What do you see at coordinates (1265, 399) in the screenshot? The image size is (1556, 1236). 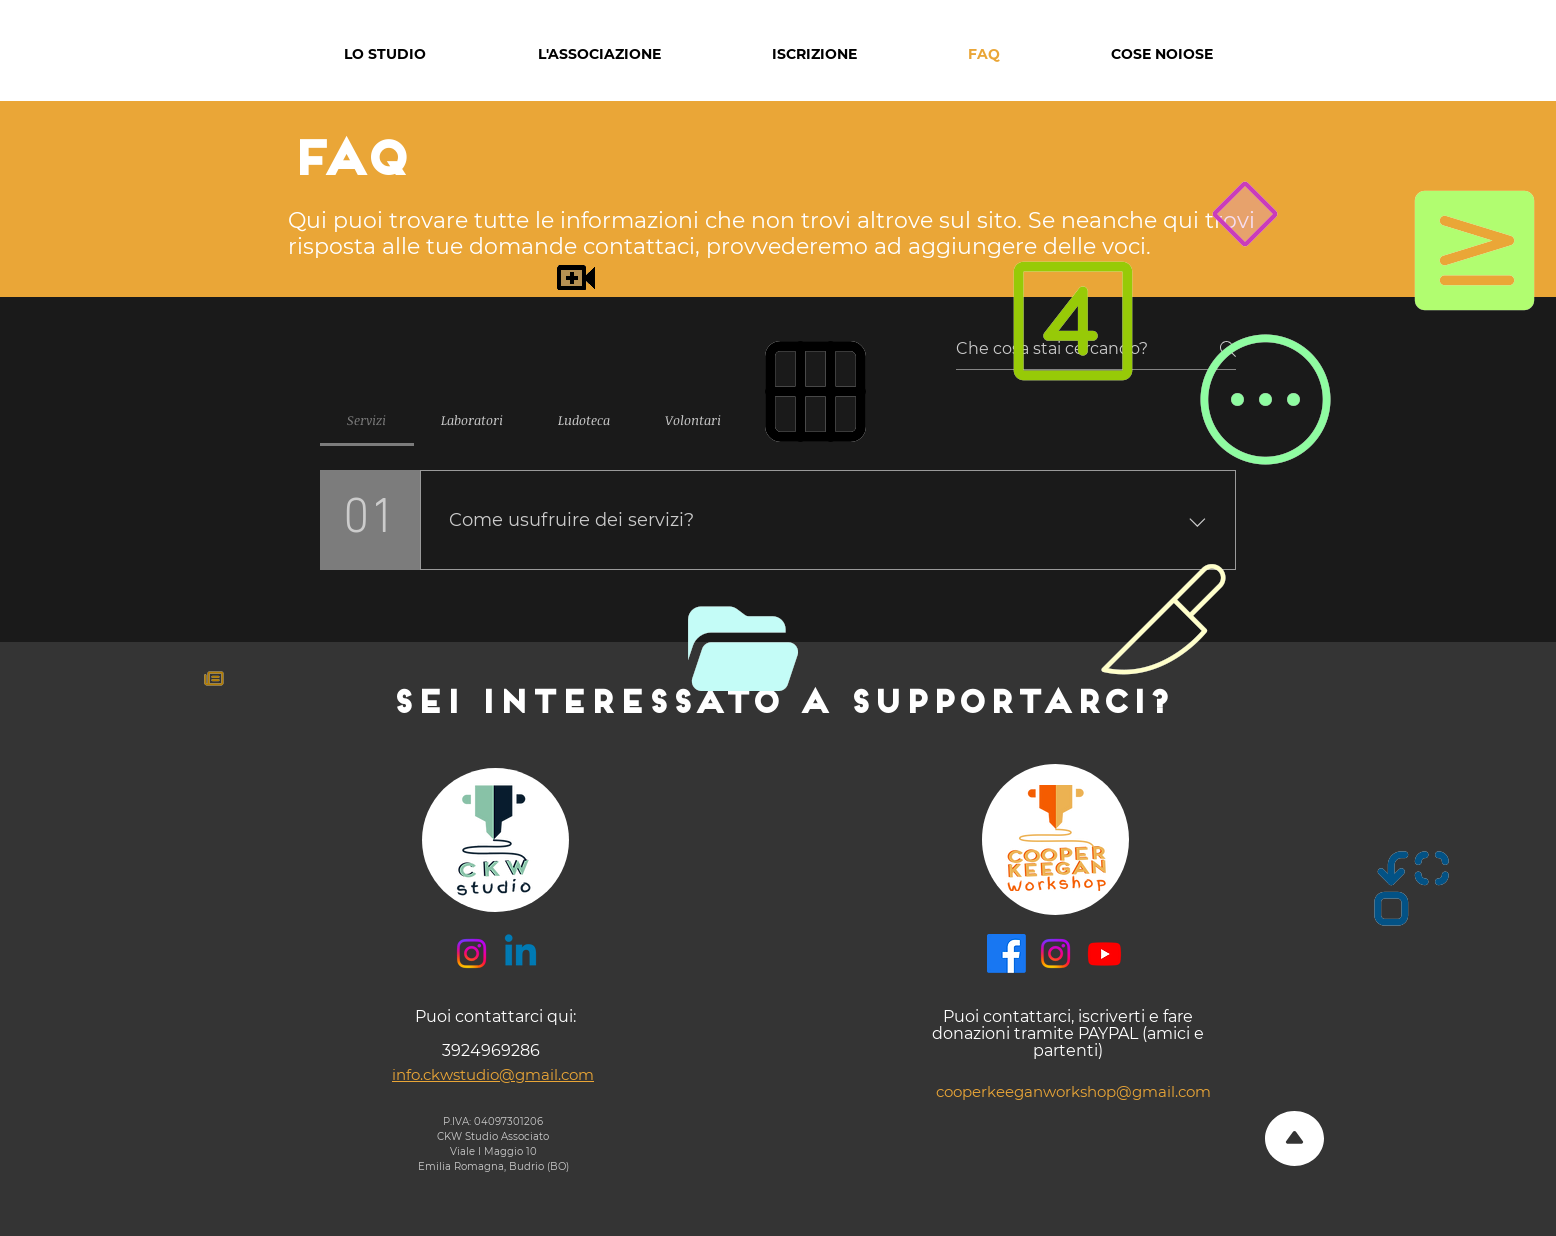 I see `open more options menu` at bounding box center [1265, 399].